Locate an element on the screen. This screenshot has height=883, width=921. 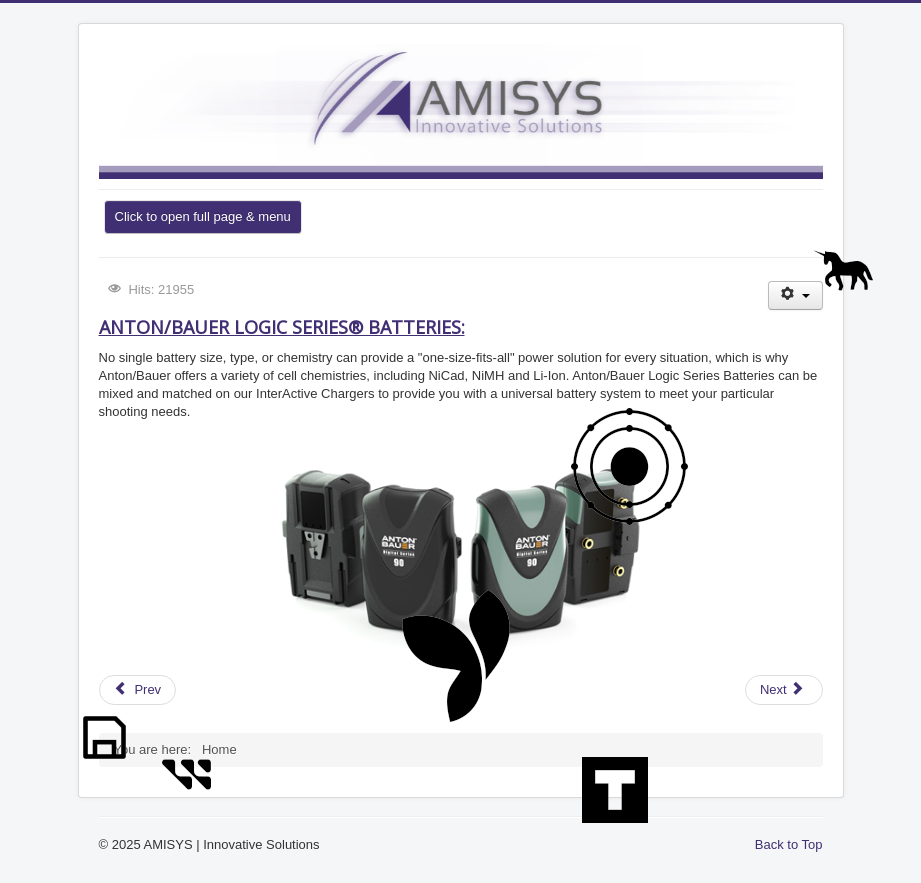
save current file or document is located at coordinates (104, 737).